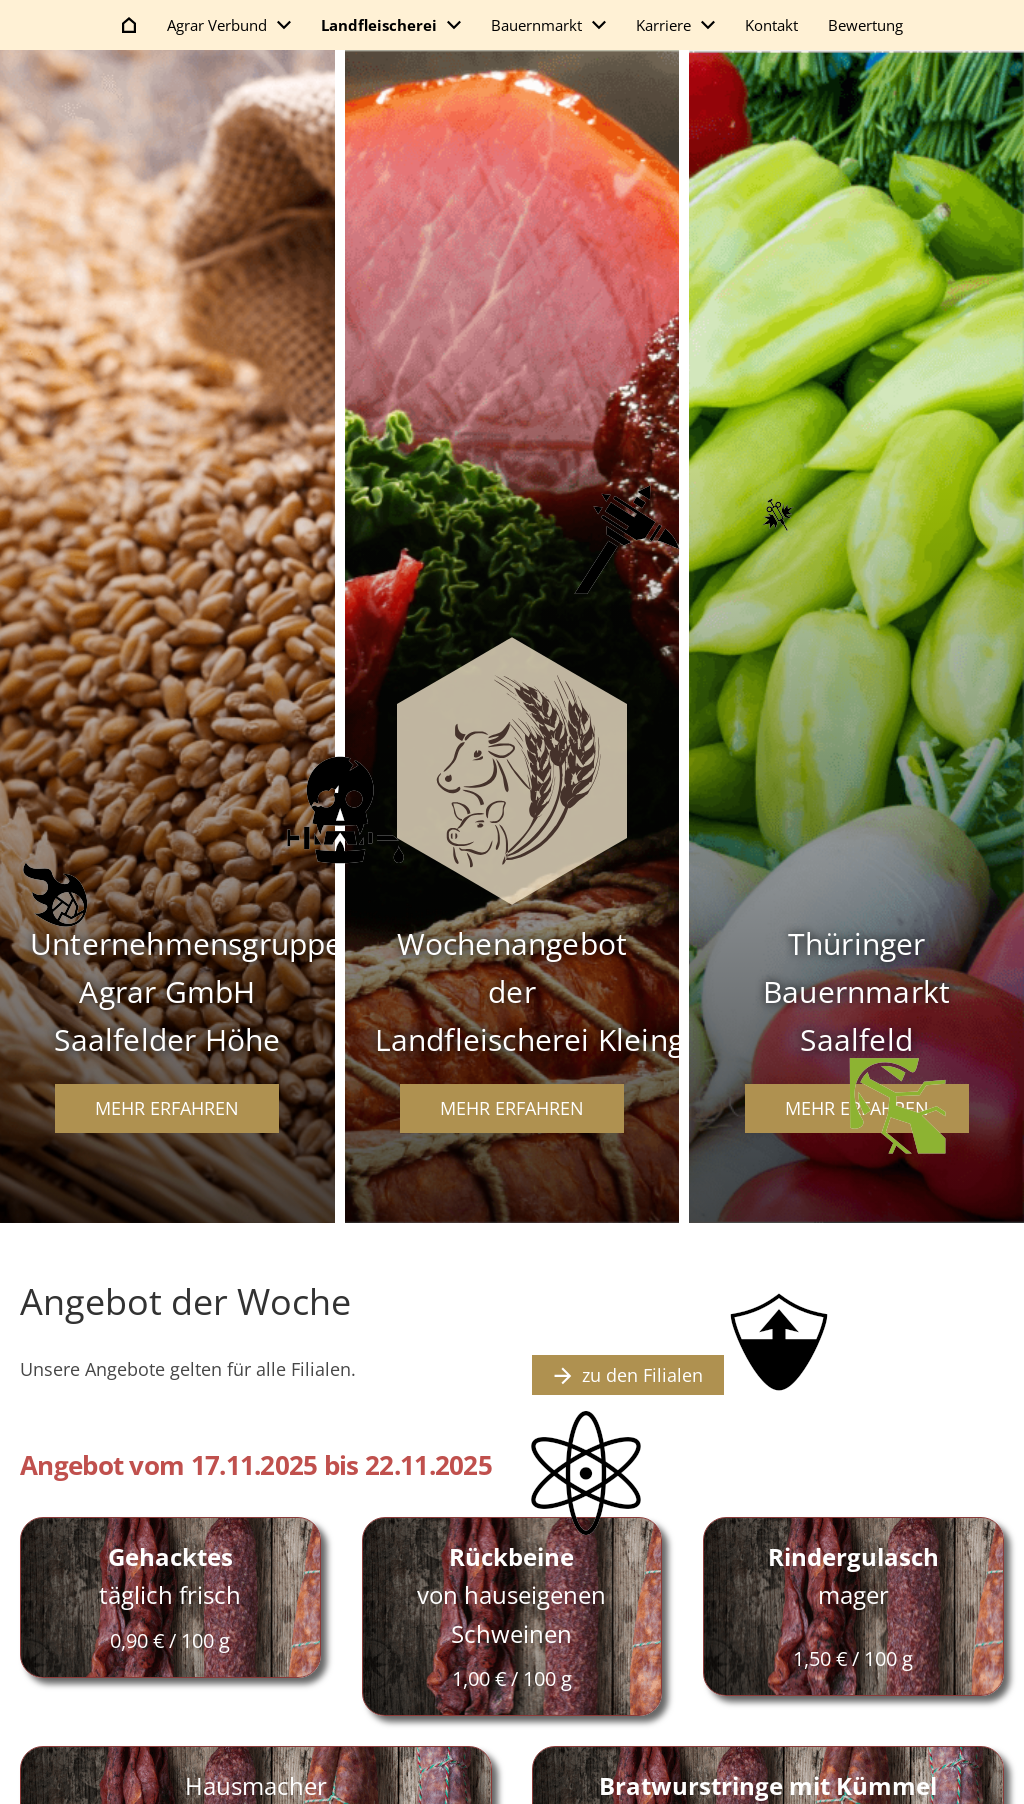  Describe the element at coordinates (586, 1473) in the screenshot. I see `access science or physics-related content` at that location.